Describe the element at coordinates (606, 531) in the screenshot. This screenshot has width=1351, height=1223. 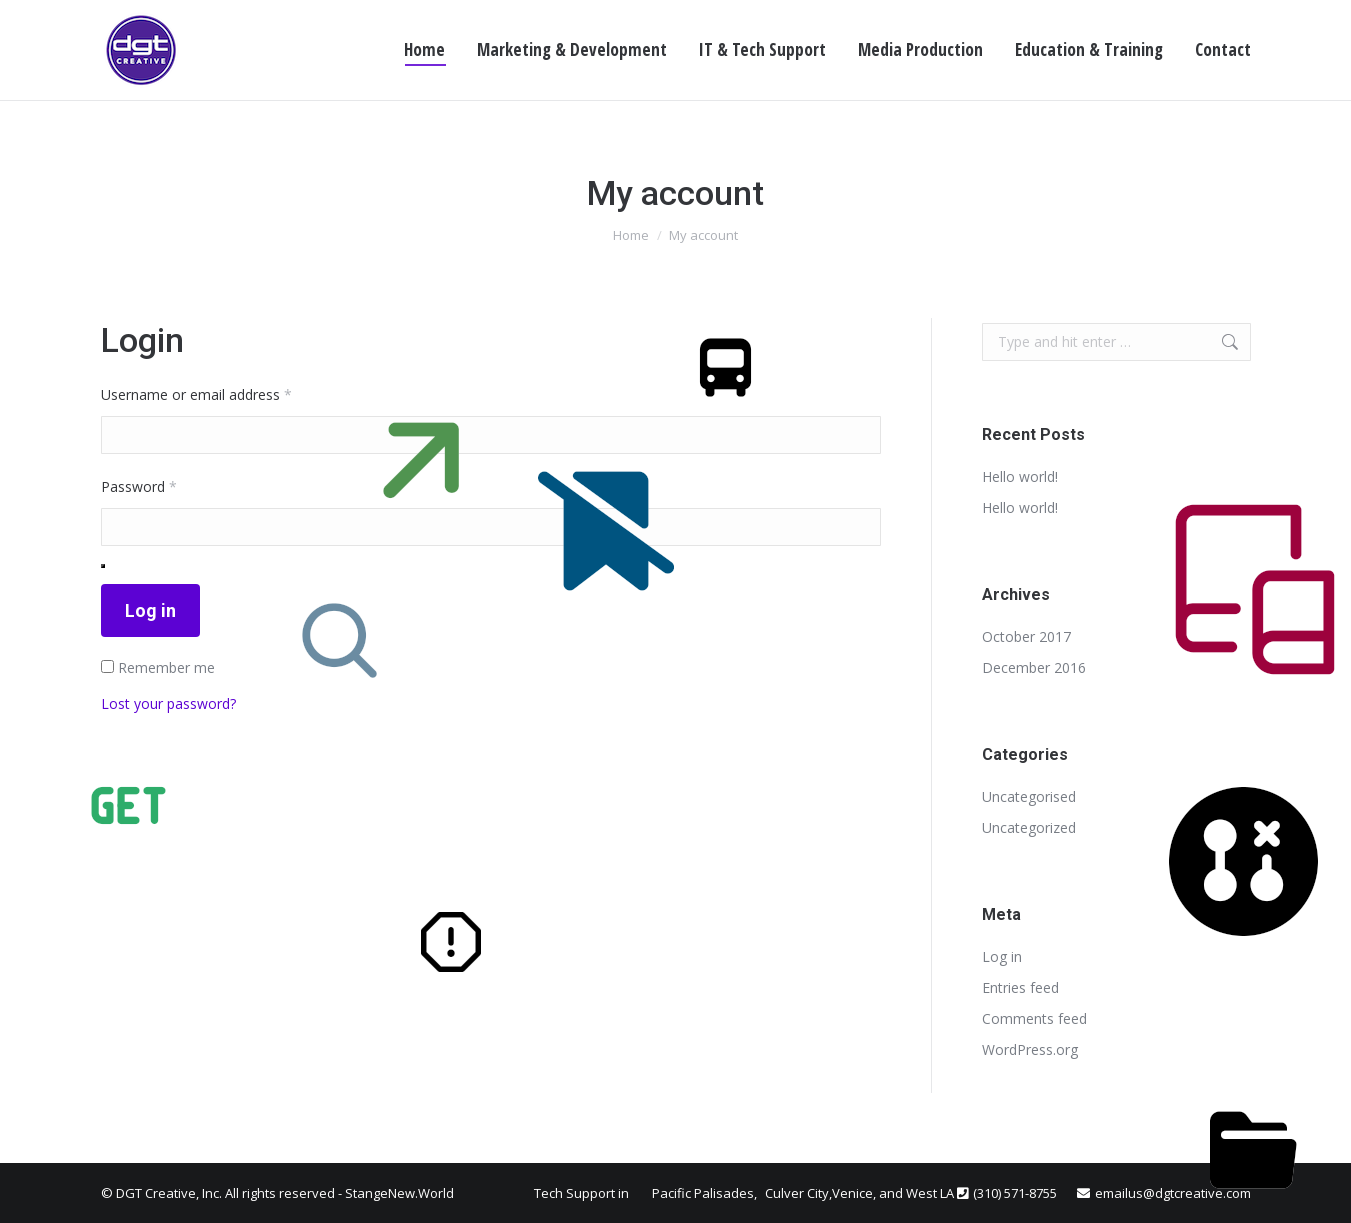
I see `remove from saved bookmarks` at that location.